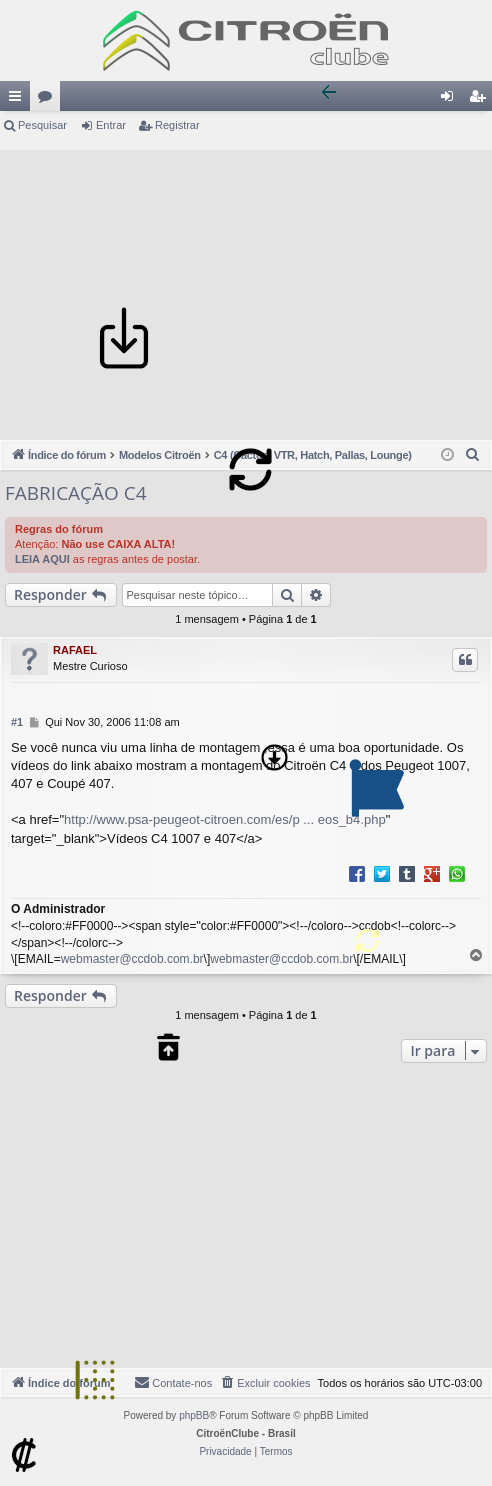  Describe the element at coordinates (24, 1455) in the screenshot. I see `indicates Costa Rican colón currency` at that location.